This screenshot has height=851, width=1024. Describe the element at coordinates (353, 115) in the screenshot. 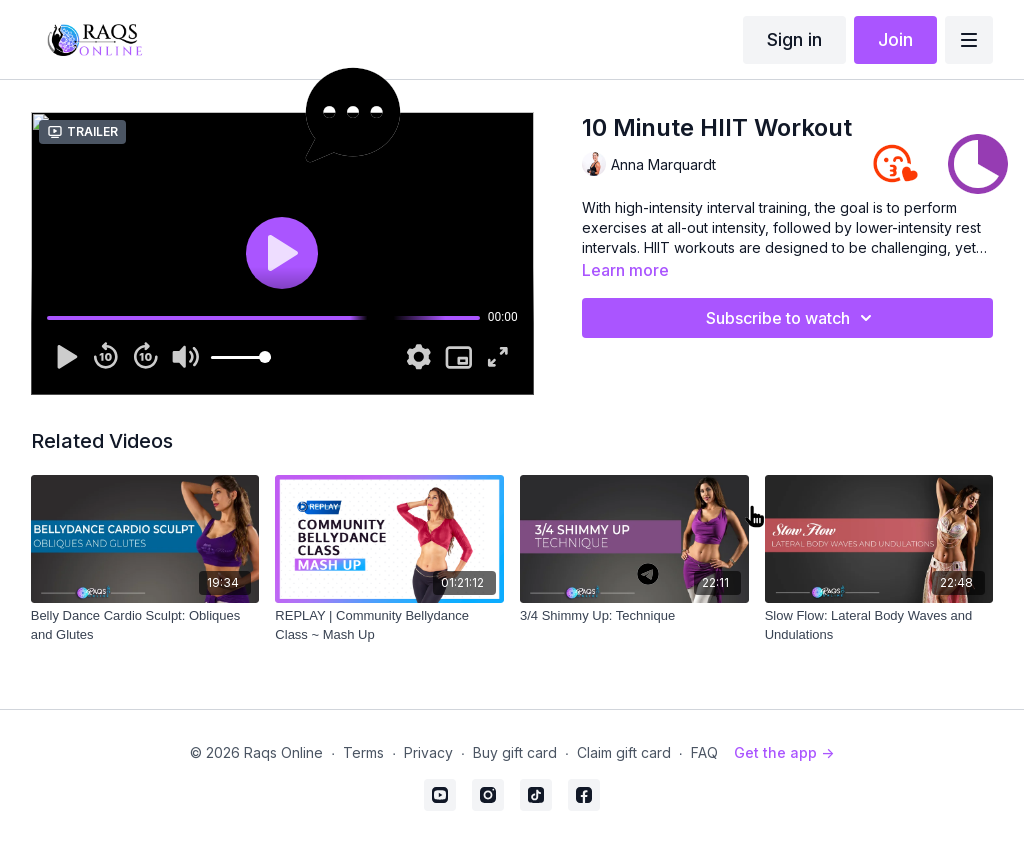

I see `open the comments section` at that location.